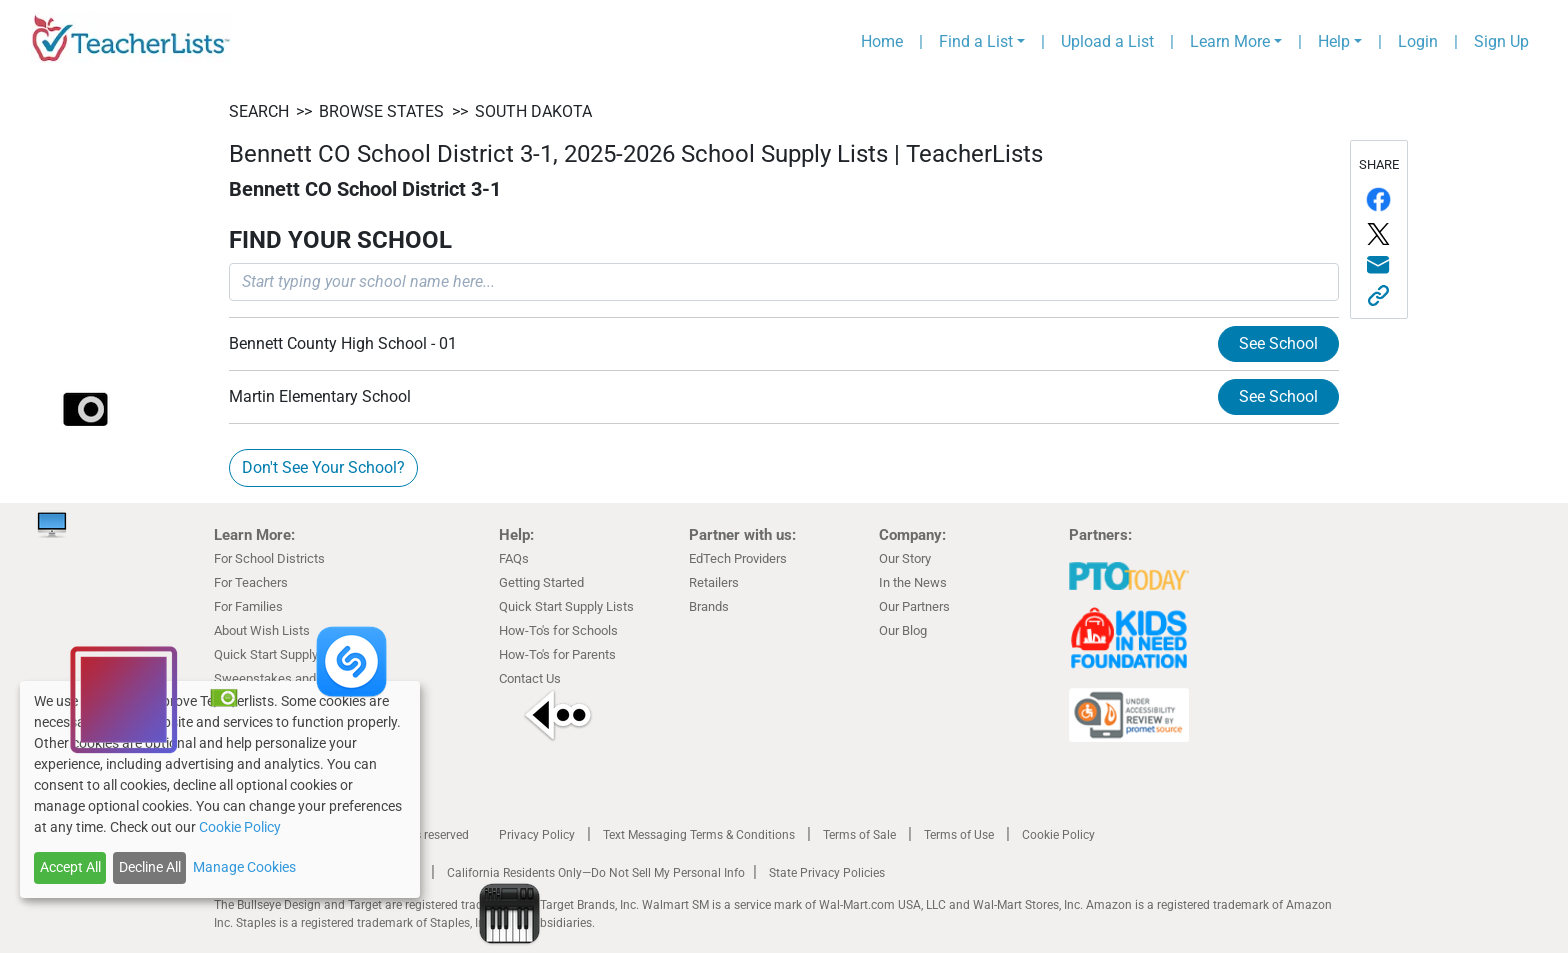 The image size is (1568, 953). I want to click on ipod shuffle device in sidebar, so click(85, 407).